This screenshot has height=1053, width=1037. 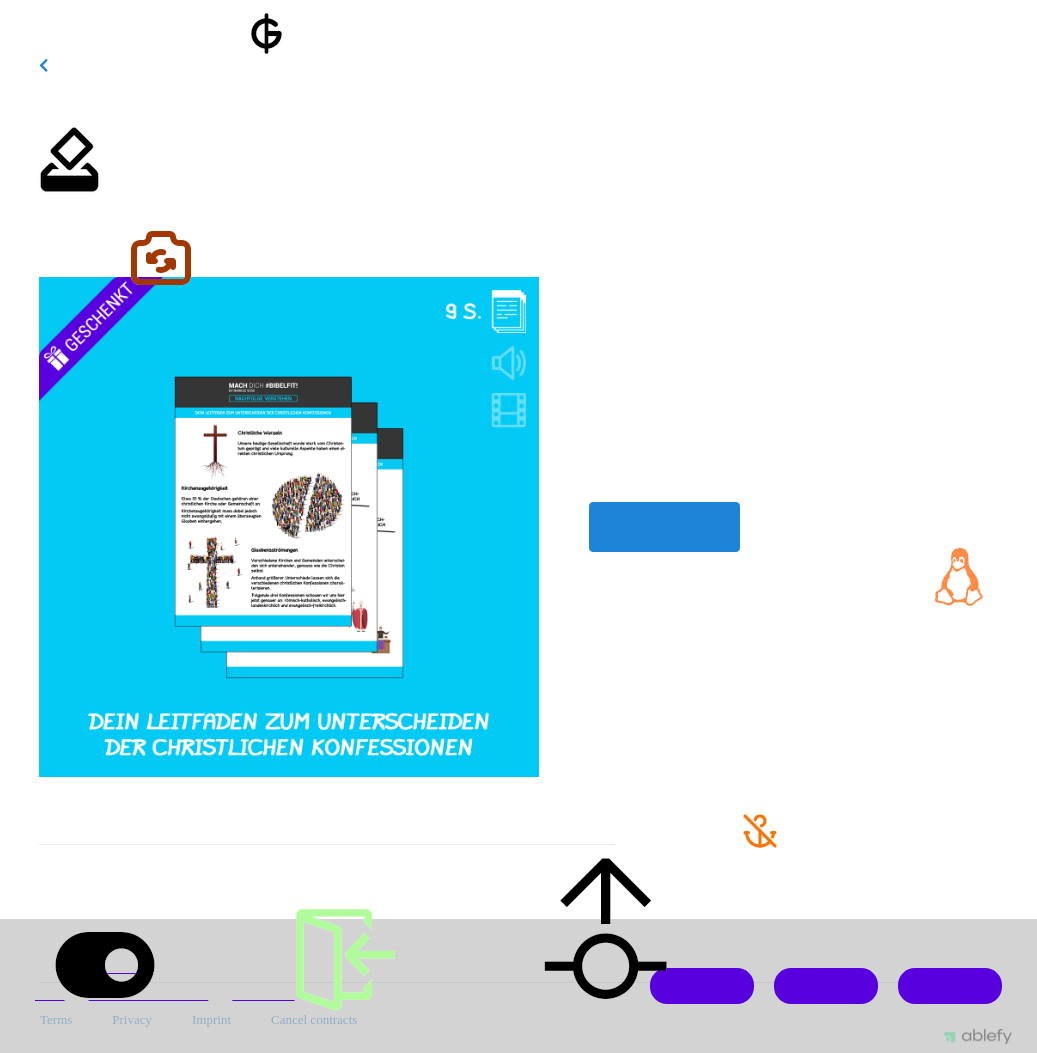 What do you see at coordinates (959, 577) in the screenshot?
I see `open a linux terminal session` at bounding box center [959, 577].